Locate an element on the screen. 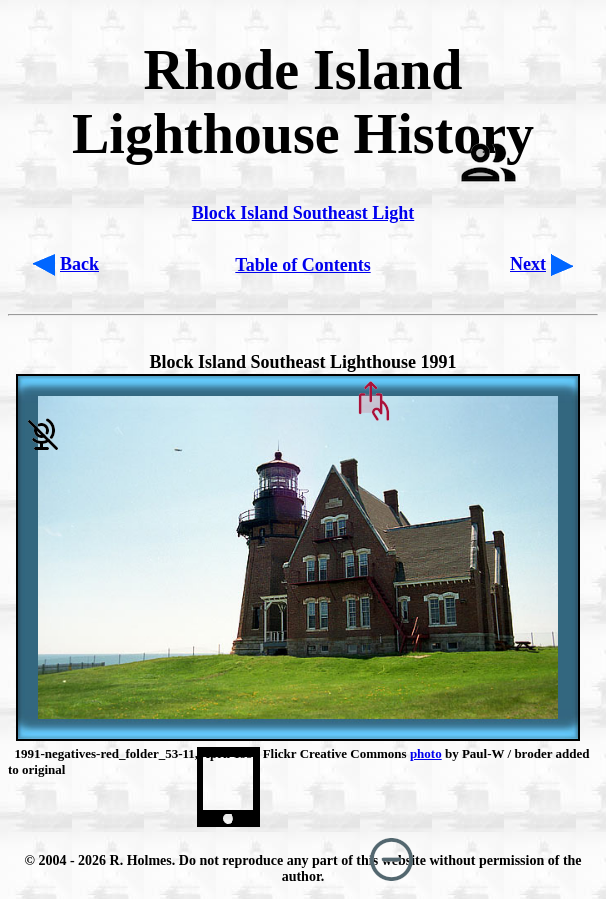 This screenshot has width=606, height=899. remove an item from a list is located at coordinates (391, 859).